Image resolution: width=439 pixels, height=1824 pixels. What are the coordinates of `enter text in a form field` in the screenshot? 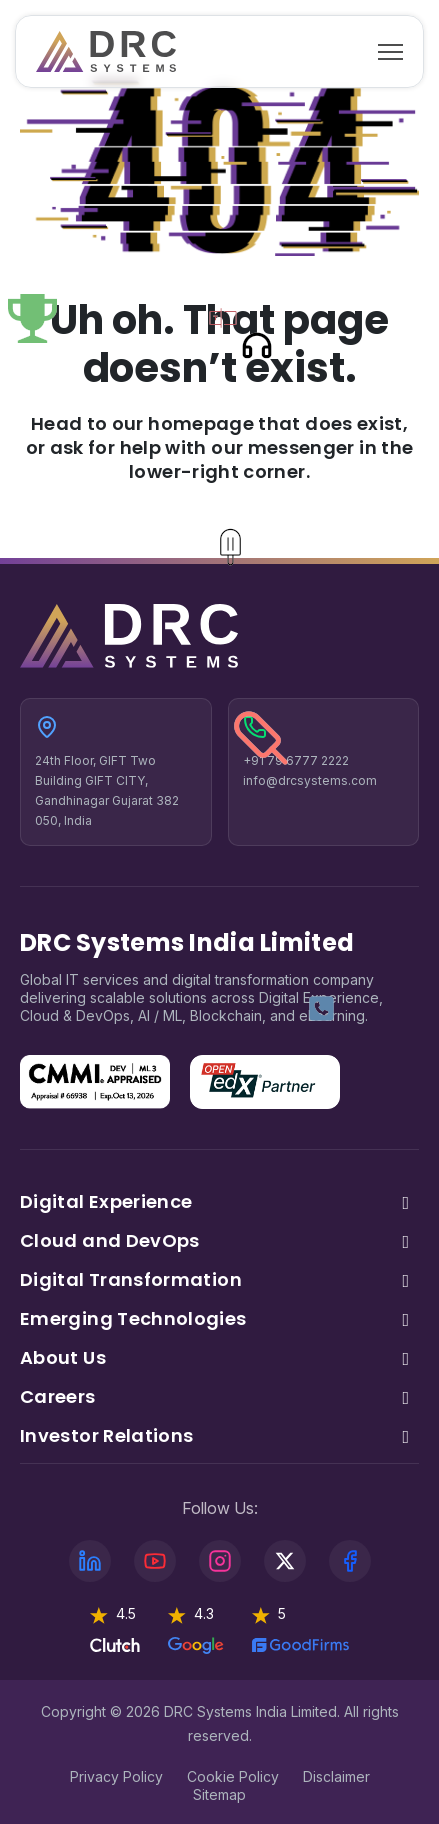 It's located at (223, 318).